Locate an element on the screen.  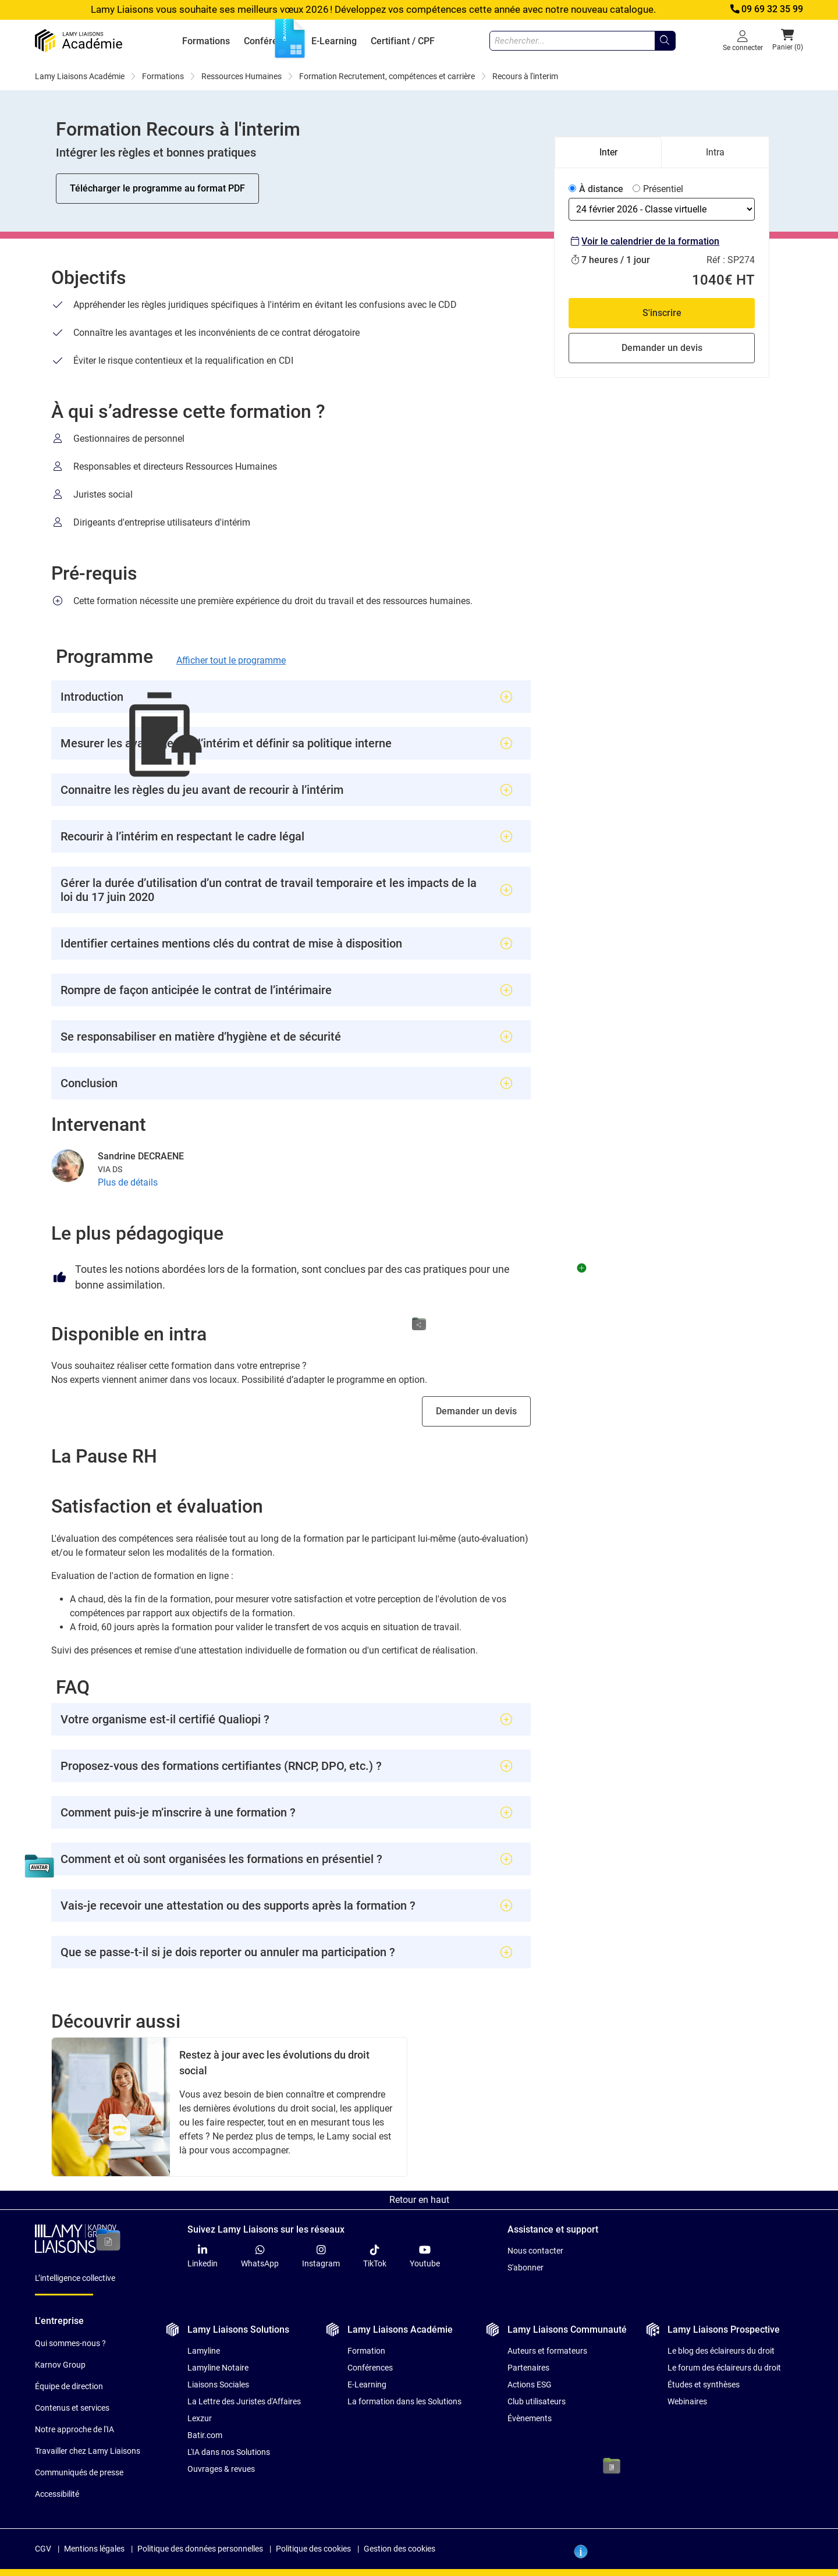
view information or details about an application is located at coordinates (581, 2552).